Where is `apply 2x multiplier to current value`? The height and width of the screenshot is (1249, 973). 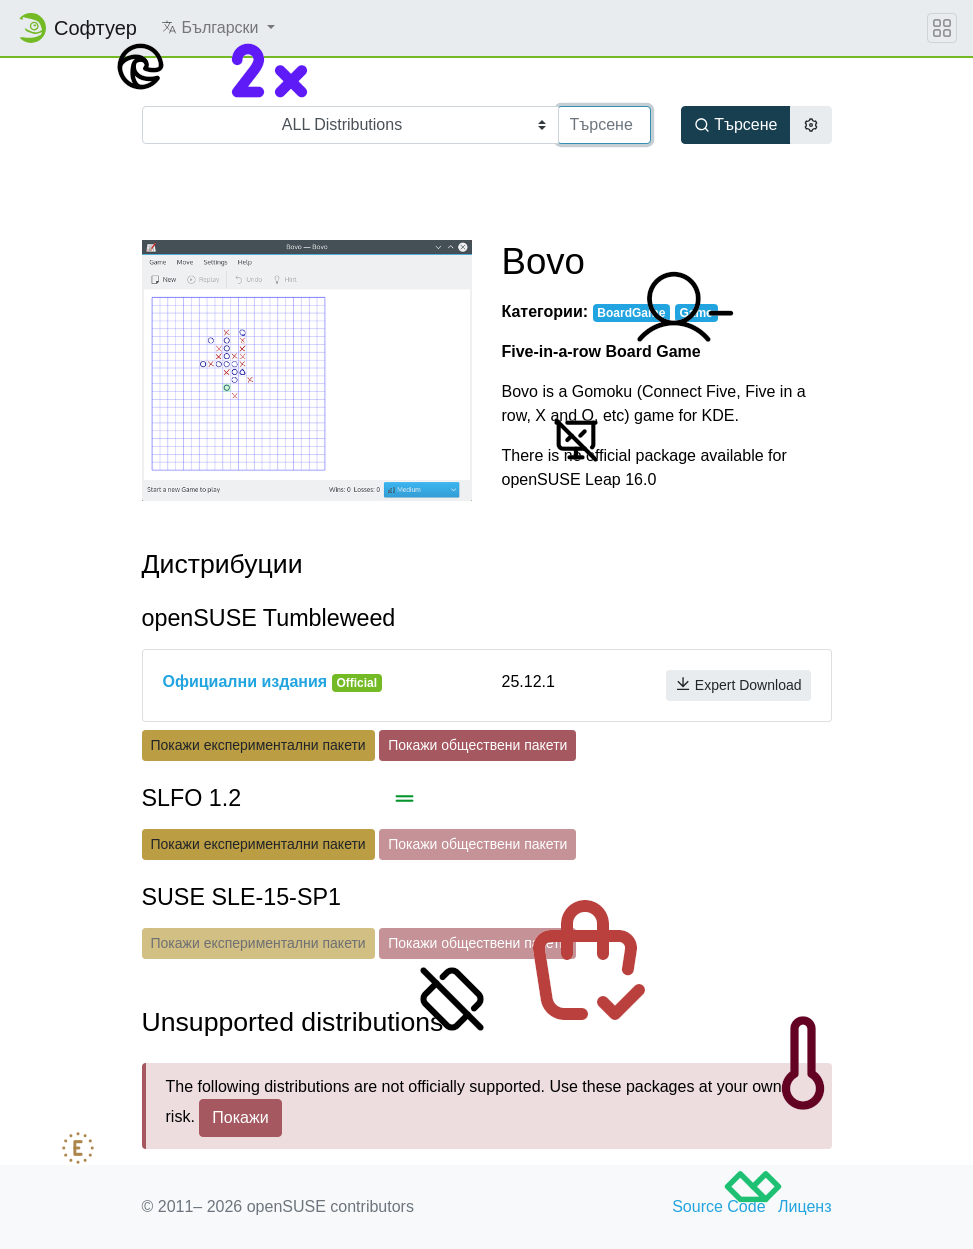 apply 2x multiplier to current value is located at coordinates (269, 70).